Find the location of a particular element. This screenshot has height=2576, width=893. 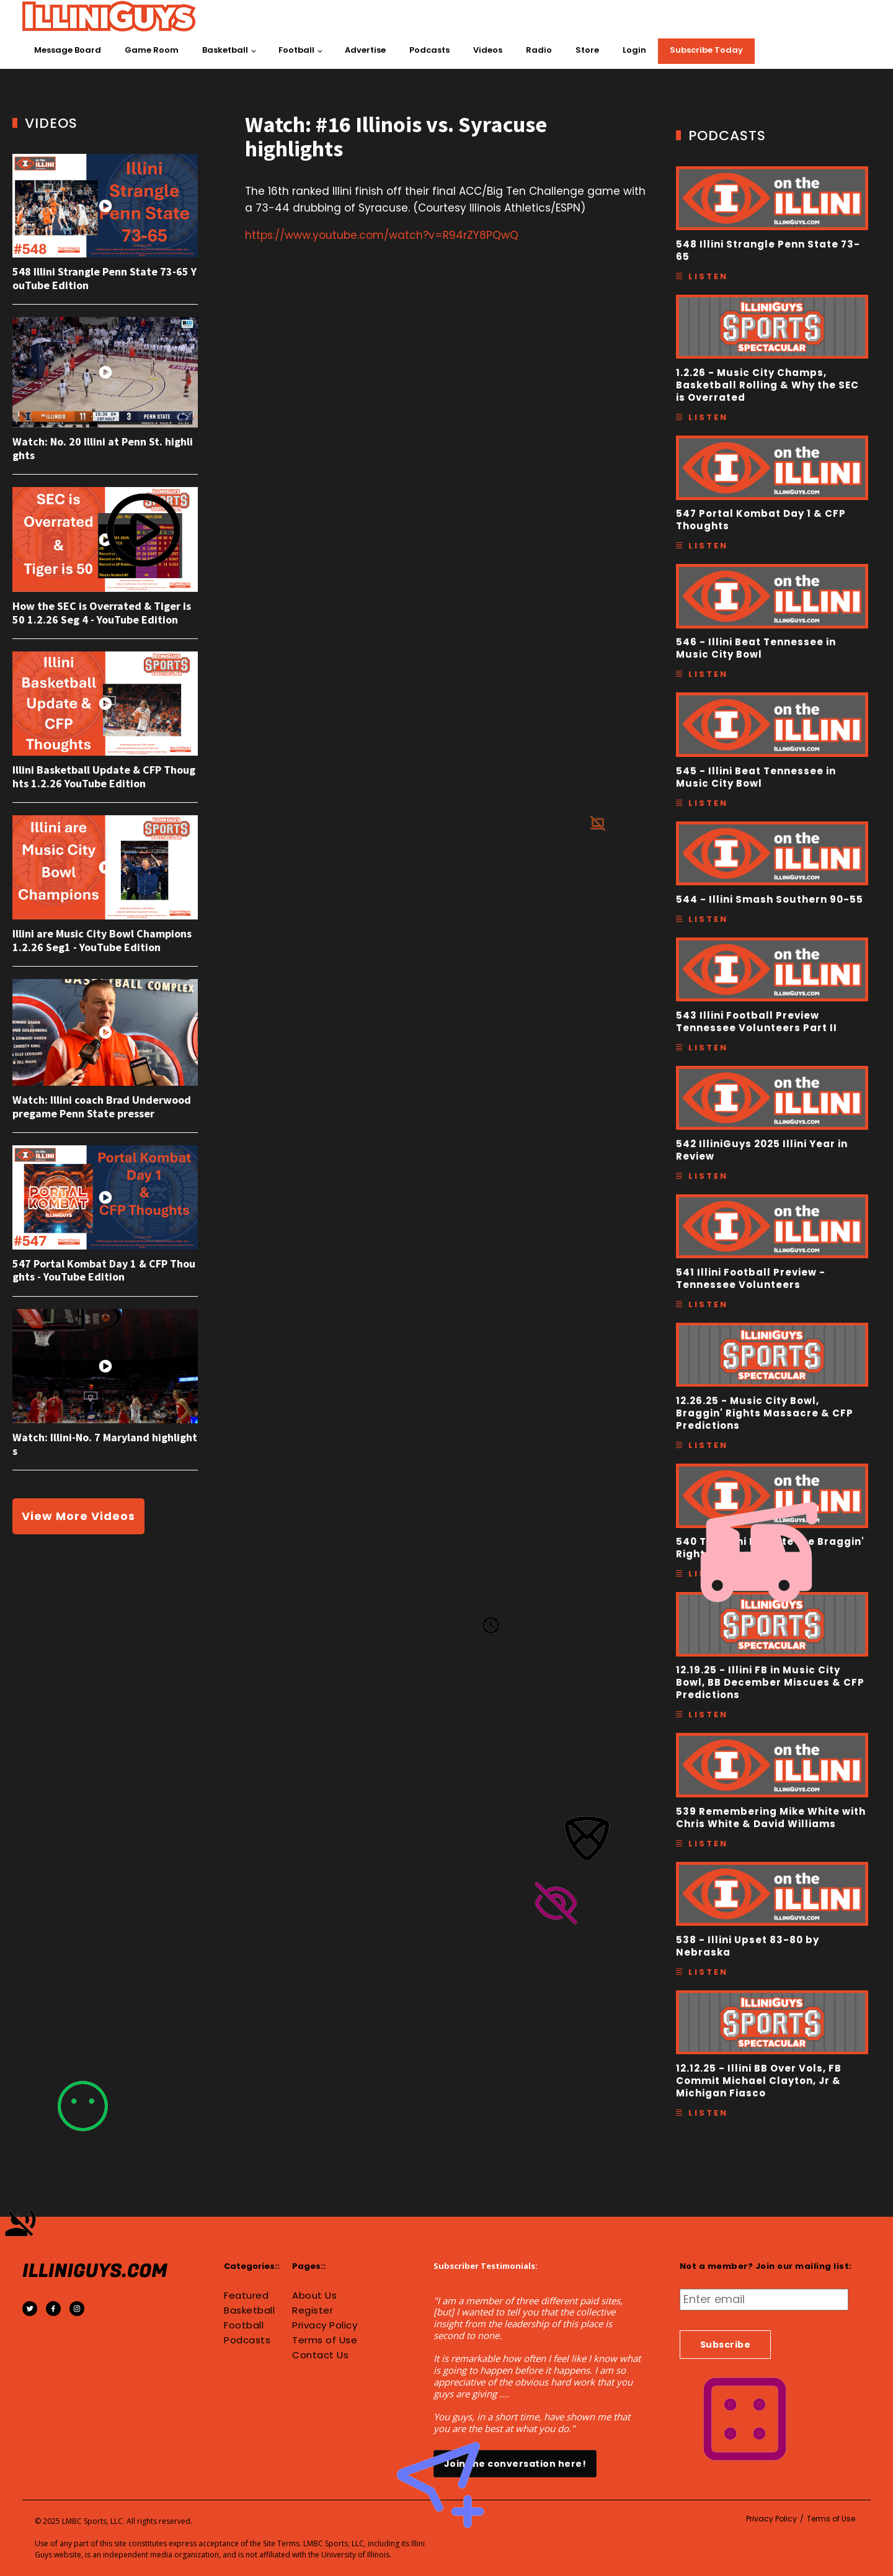

neutral reaction or feedback option is located at coordinates (82, 2106).